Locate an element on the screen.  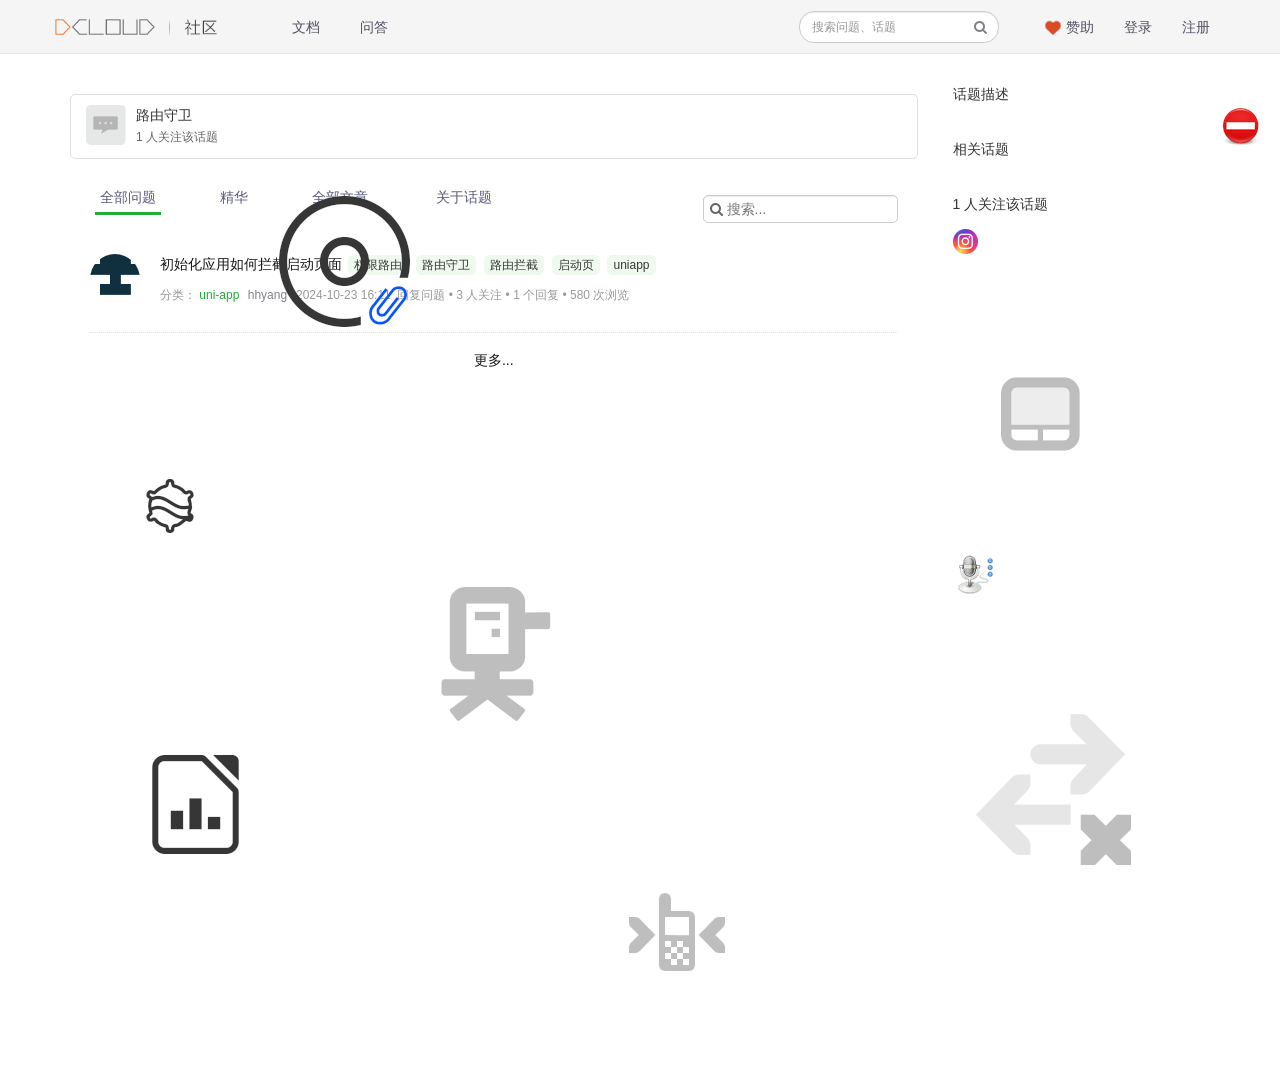
attach data from optical disc is located at coordinates (344, 261).